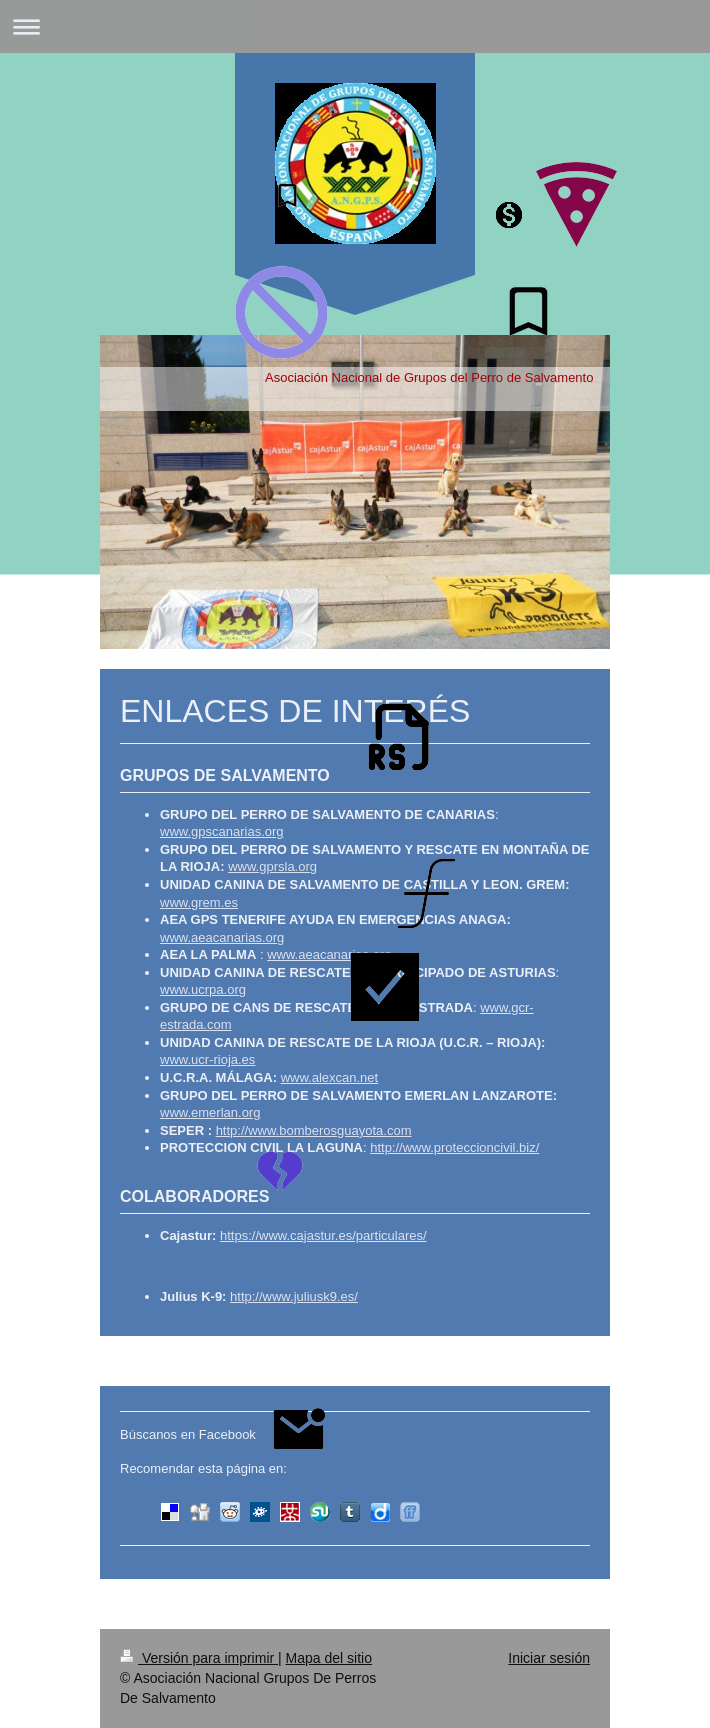 This screenshot has width=710, height=1728. I want to click on save this item for later, so click(528, 311).